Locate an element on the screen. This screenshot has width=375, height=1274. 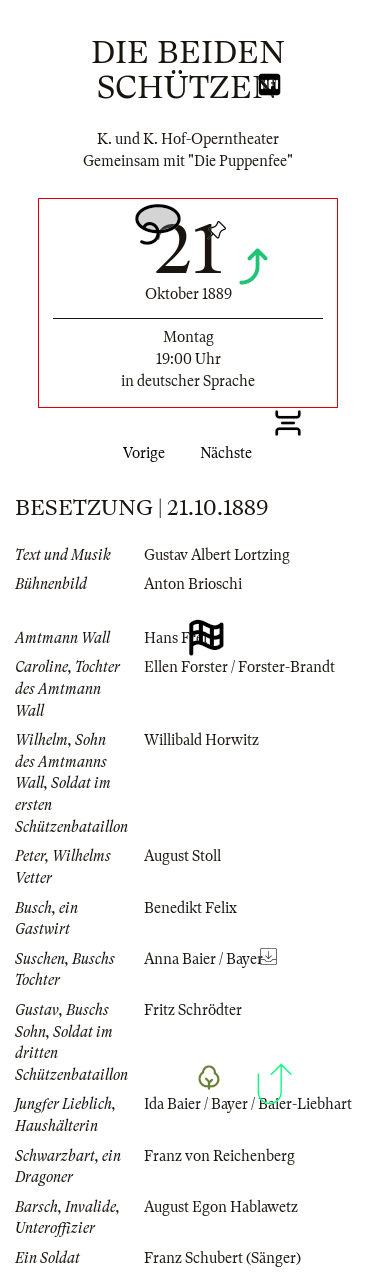
use lasso selection tool is located at coordinates (158, 222).